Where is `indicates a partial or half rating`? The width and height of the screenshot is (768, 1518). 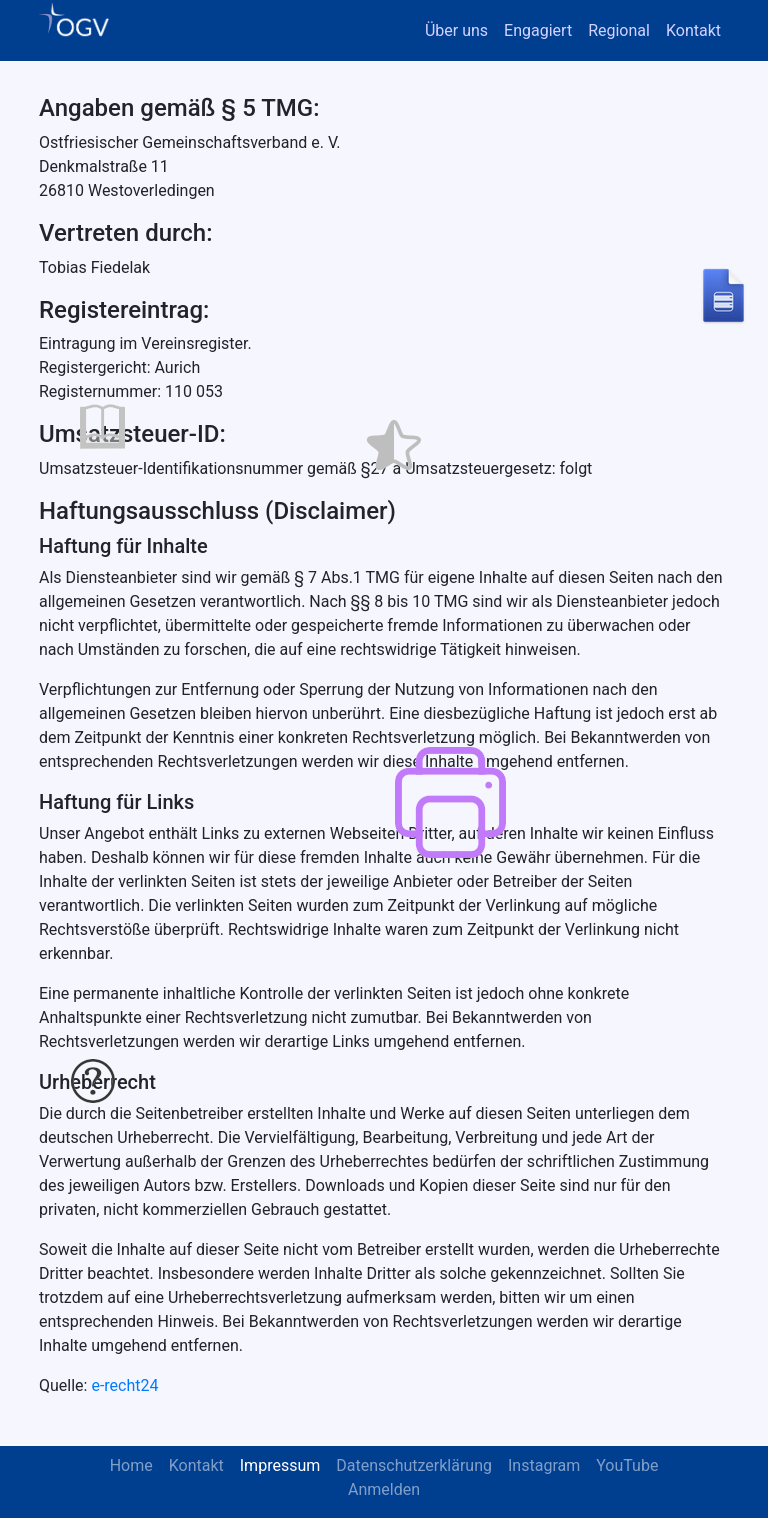
indicates a partial or half rating is located at coordinates (394, 447).